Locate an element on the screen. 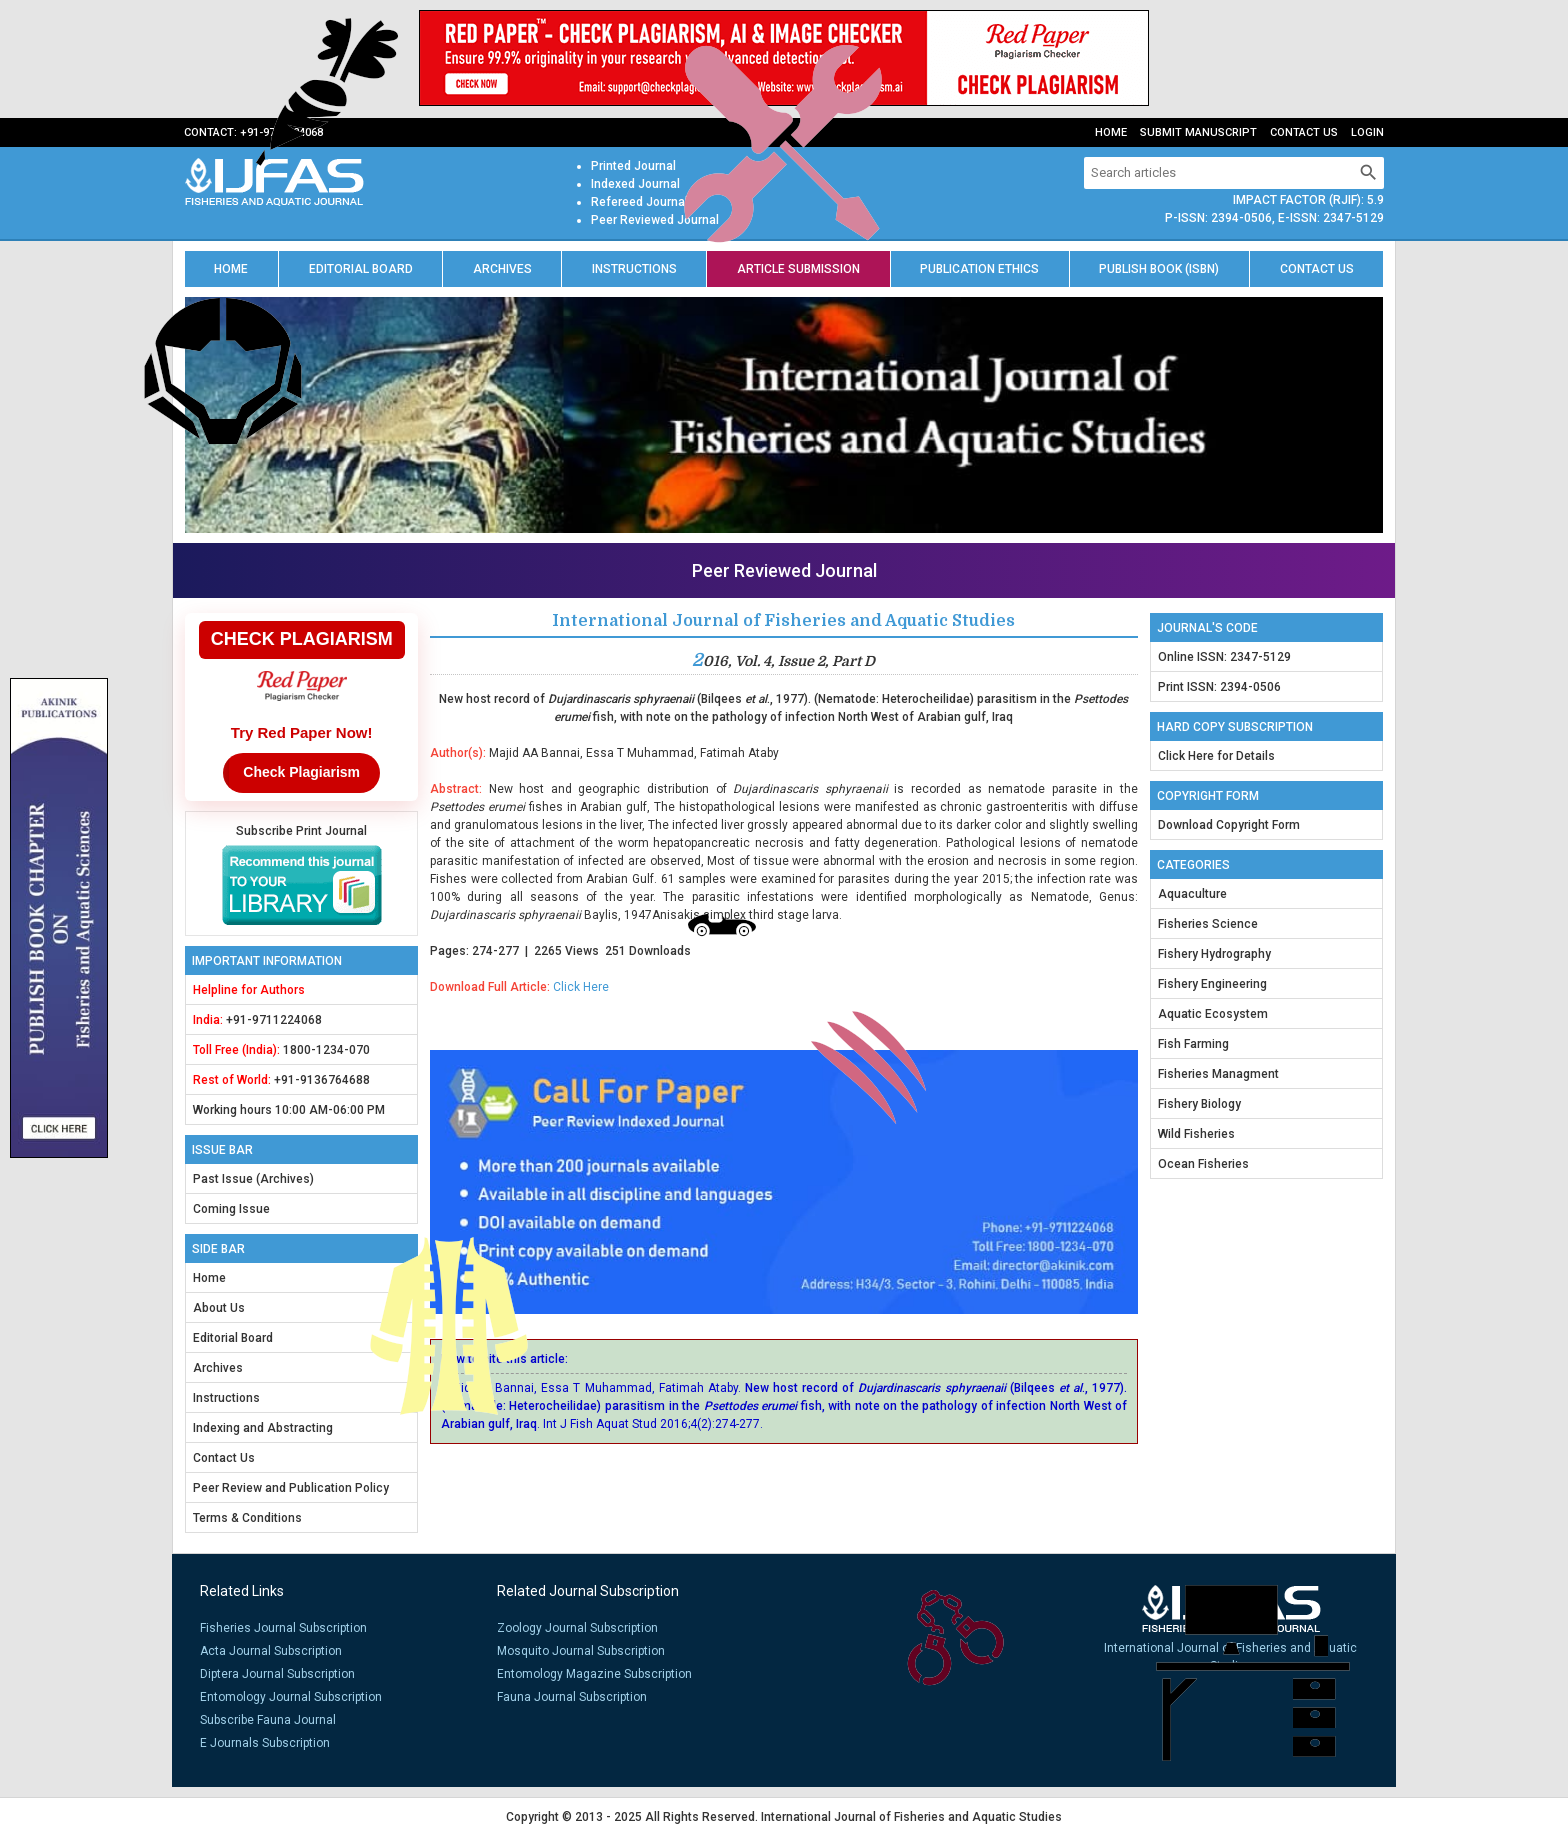 Image resolution: width=1568 pixels, height=1836 pixels. indicates a vegetable or garden item in a game inventory is located at coordinates (327, 92).